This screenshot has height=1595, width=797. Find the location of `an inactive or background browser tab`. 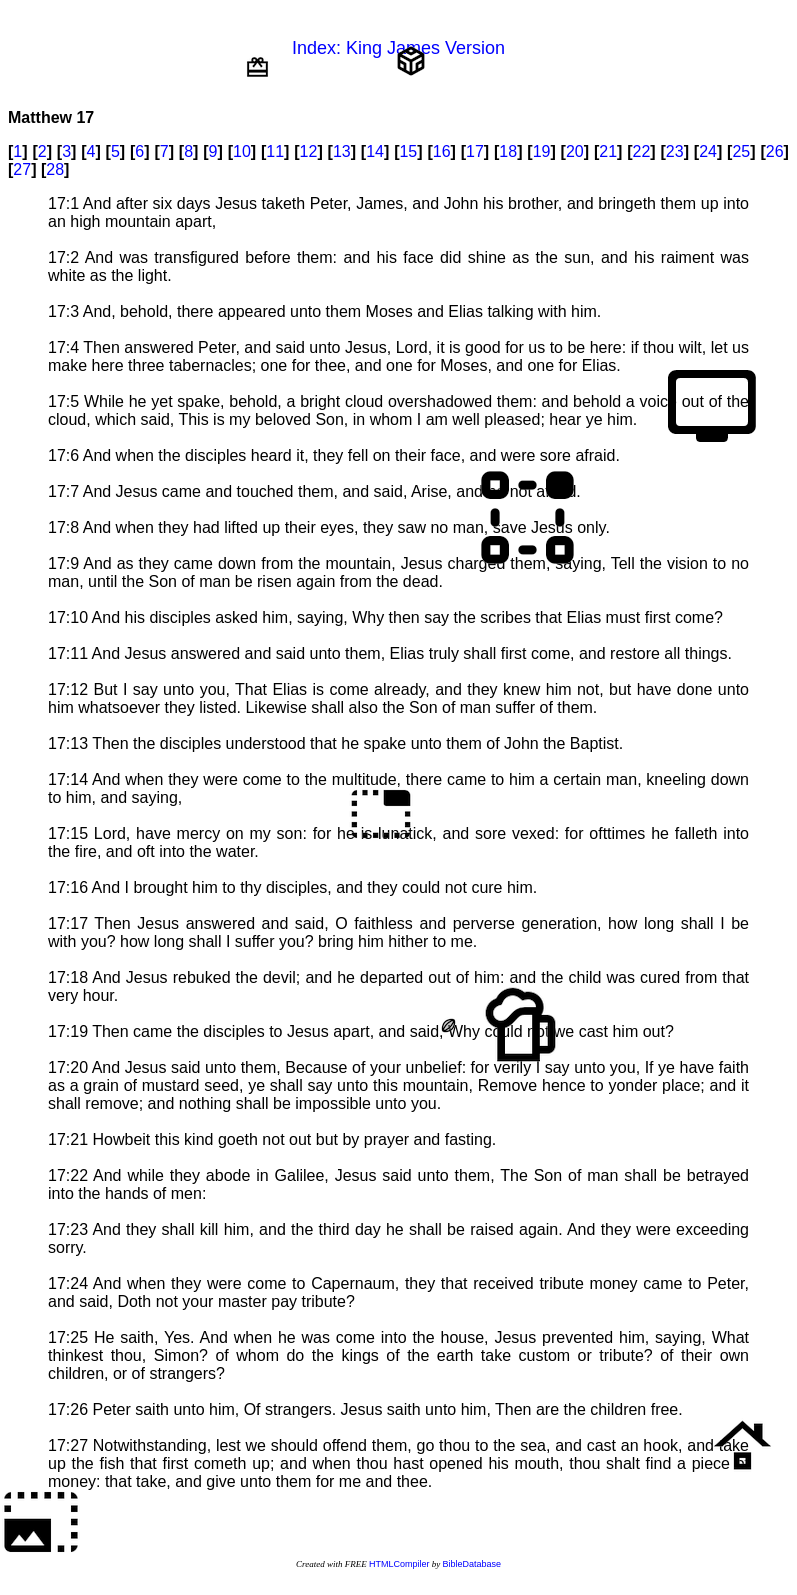

an inactive or background browser tab is located at coordinates (381, 814).